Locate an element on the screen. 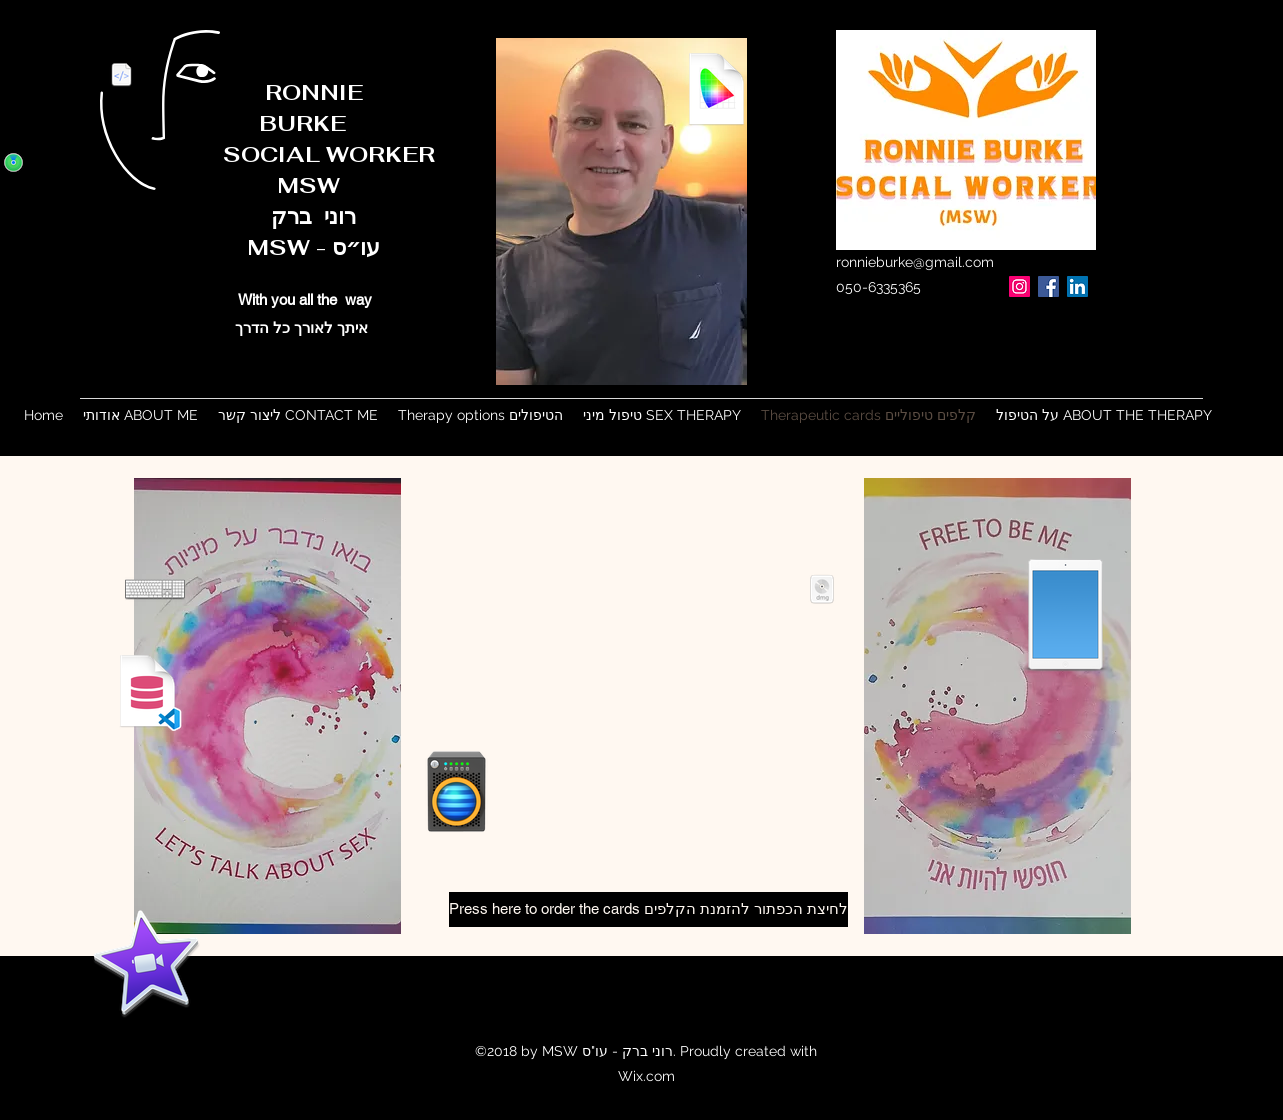  access RAID 0 storage configuration settings is located at coordinates (456, 791).